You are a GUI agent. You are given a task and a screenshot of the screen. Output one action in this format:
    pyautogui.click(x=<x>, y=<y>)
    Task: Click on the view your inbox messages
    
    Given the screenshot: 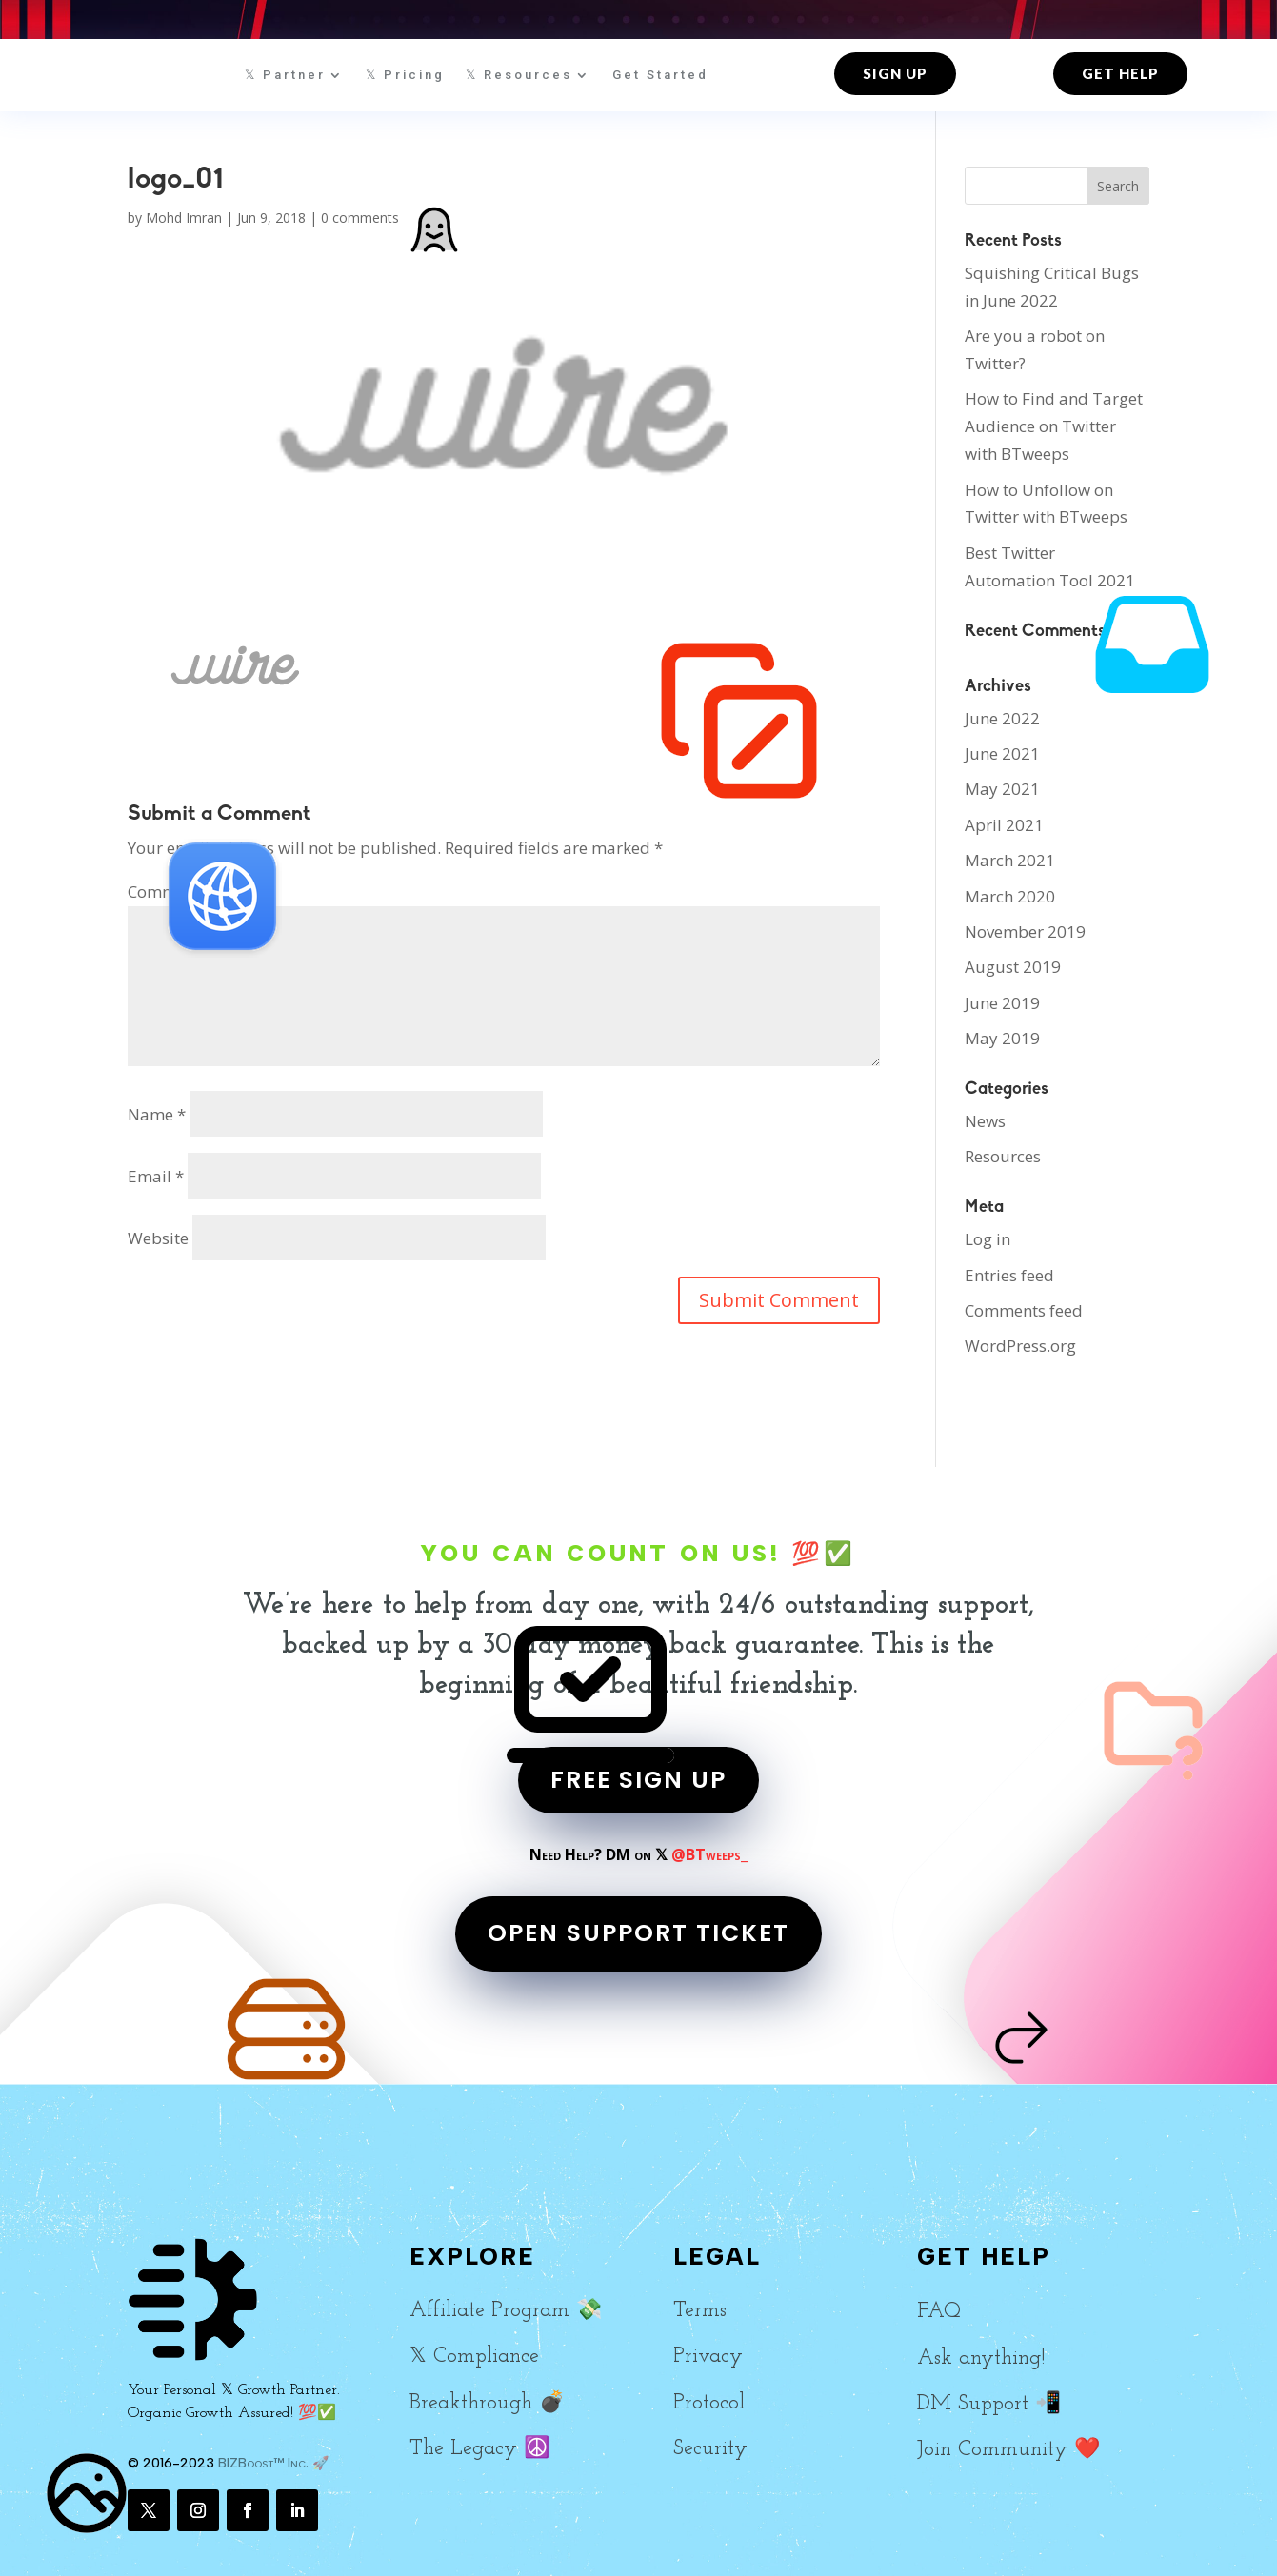 What is the action you would take?
    pyautogui.click(x=1152, y=644)
    